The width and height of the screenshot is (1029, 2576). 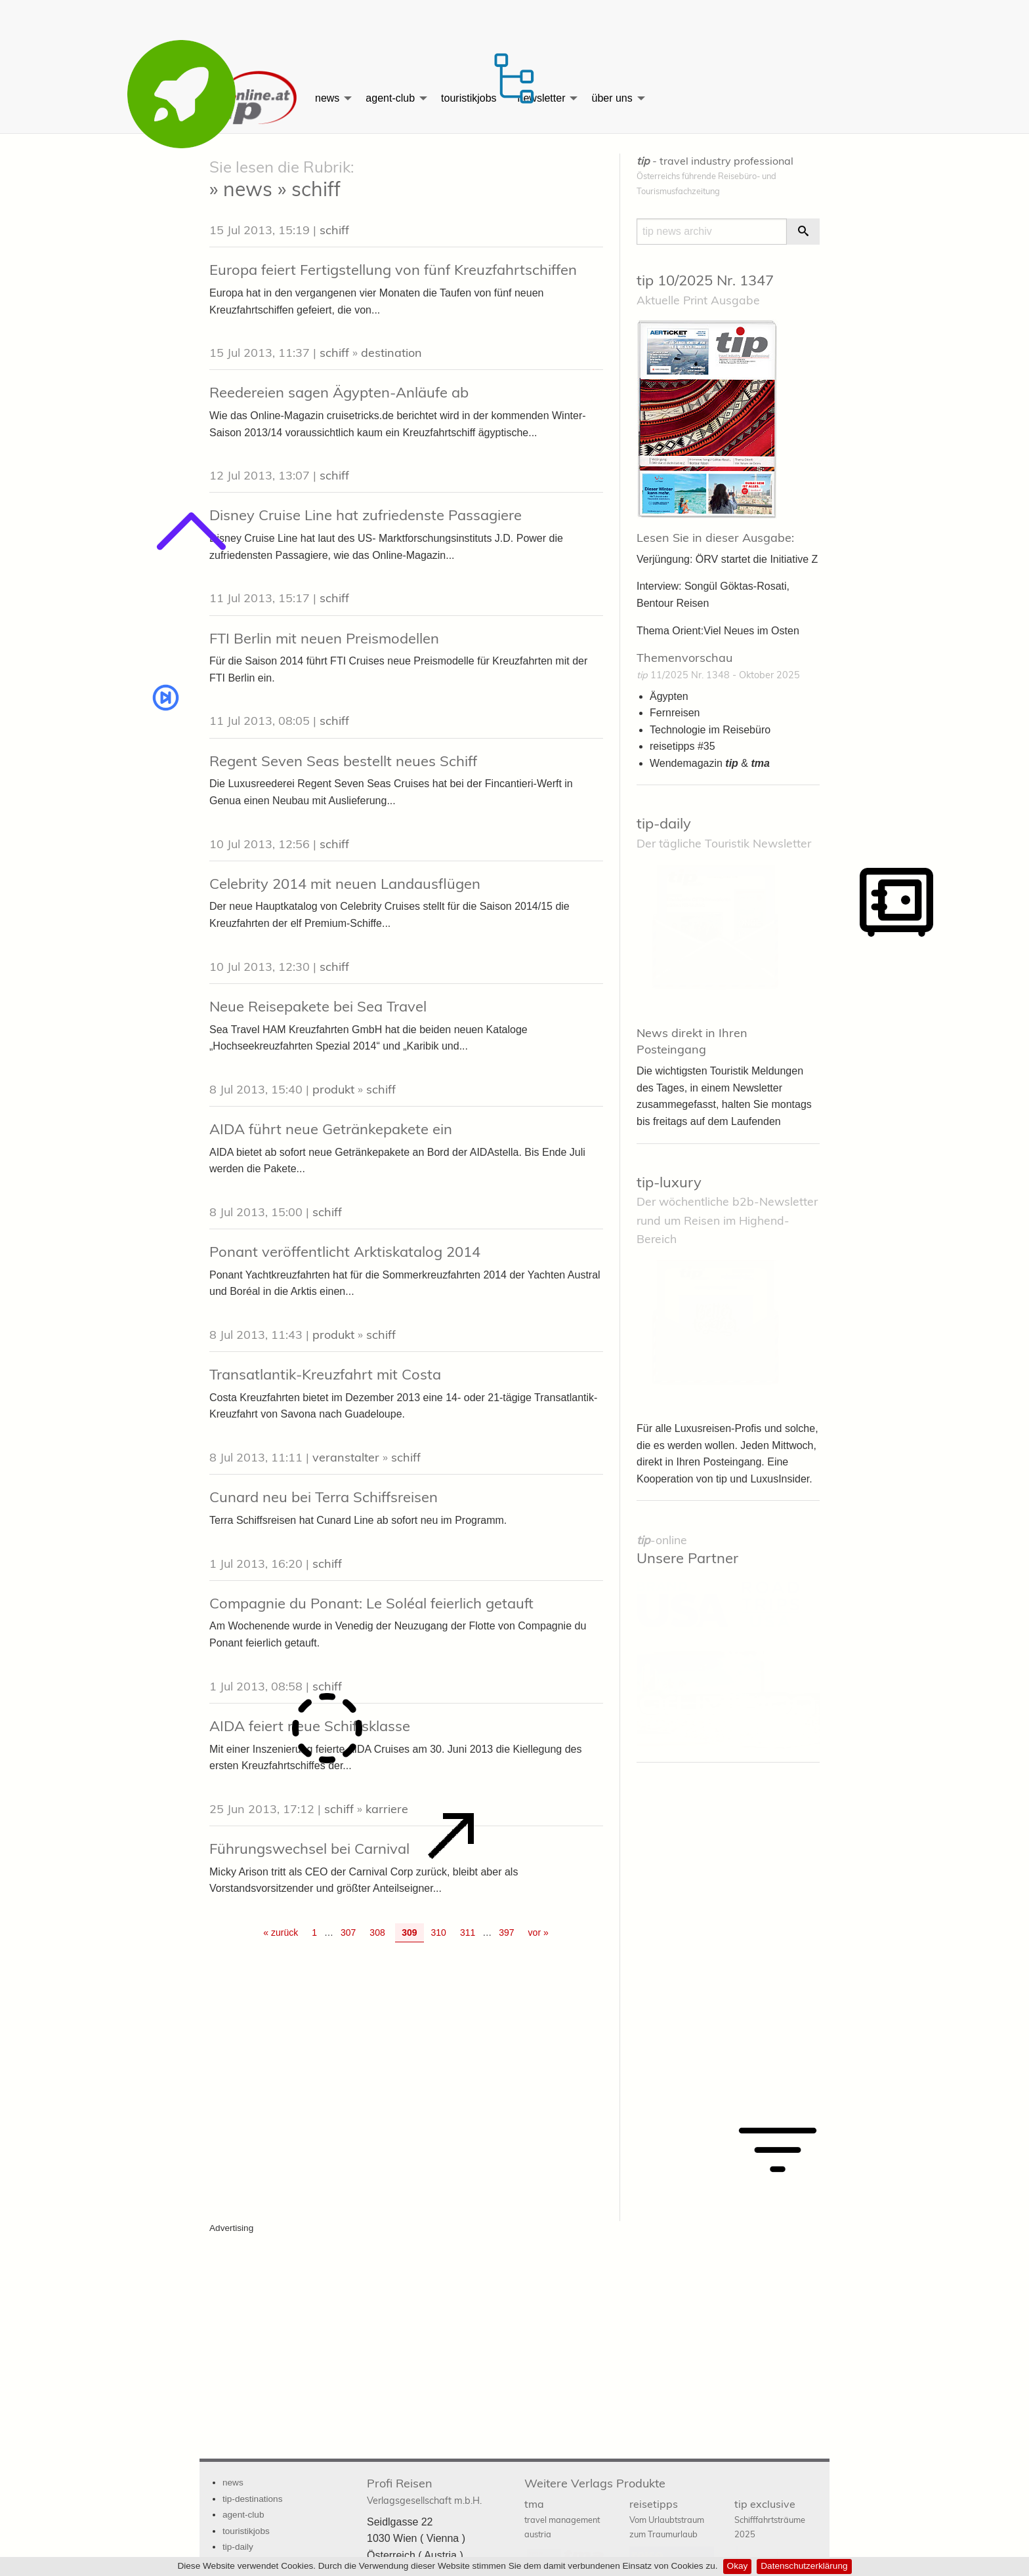 I want to click on skip to the next track or media item, so click(x=165, y=697).